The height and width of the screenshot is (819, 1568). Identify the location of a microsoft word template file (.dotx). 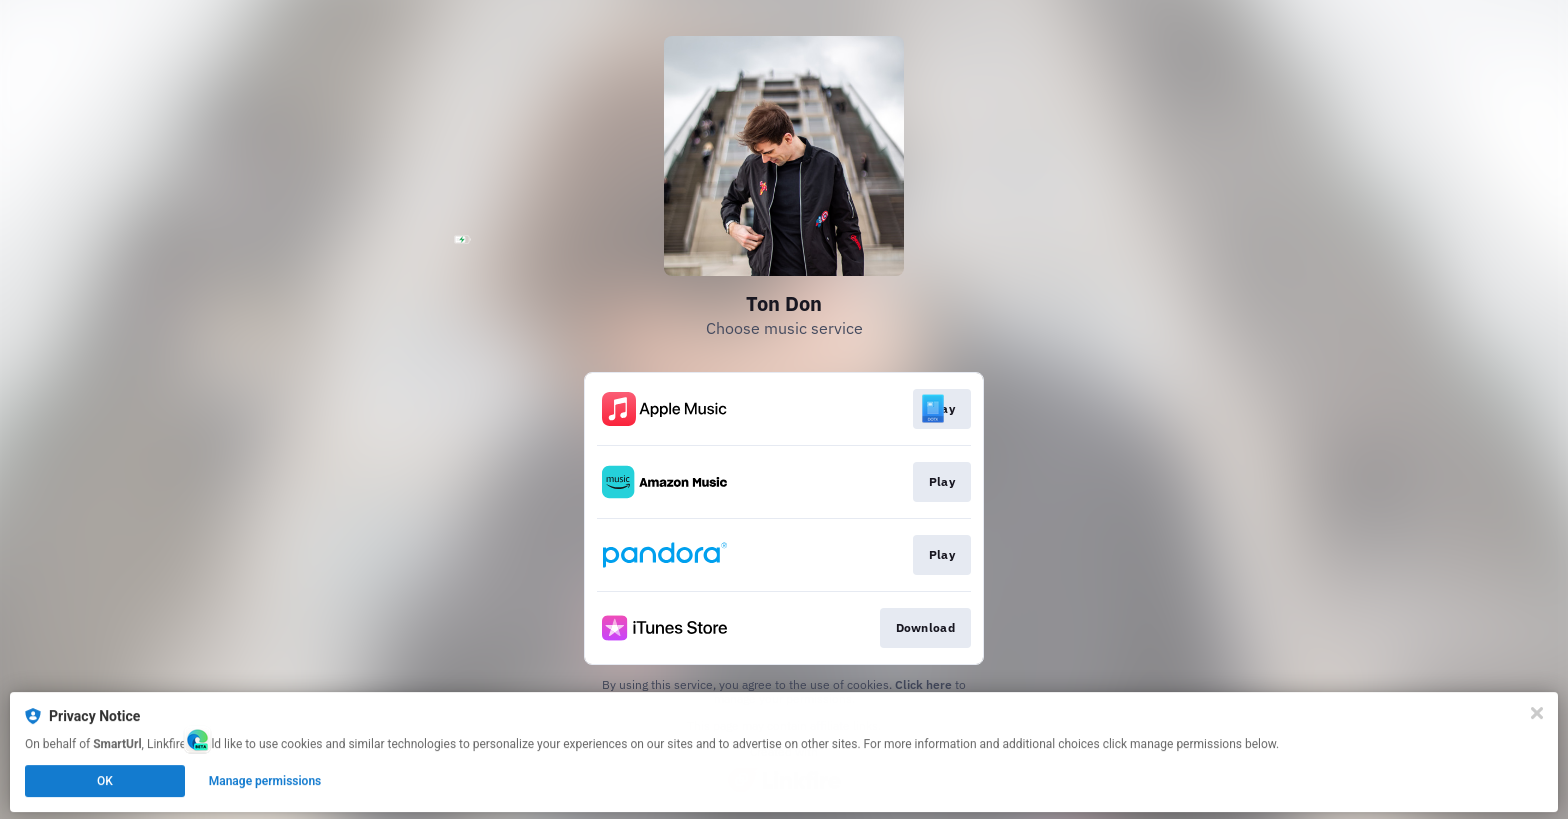
(933, 409).